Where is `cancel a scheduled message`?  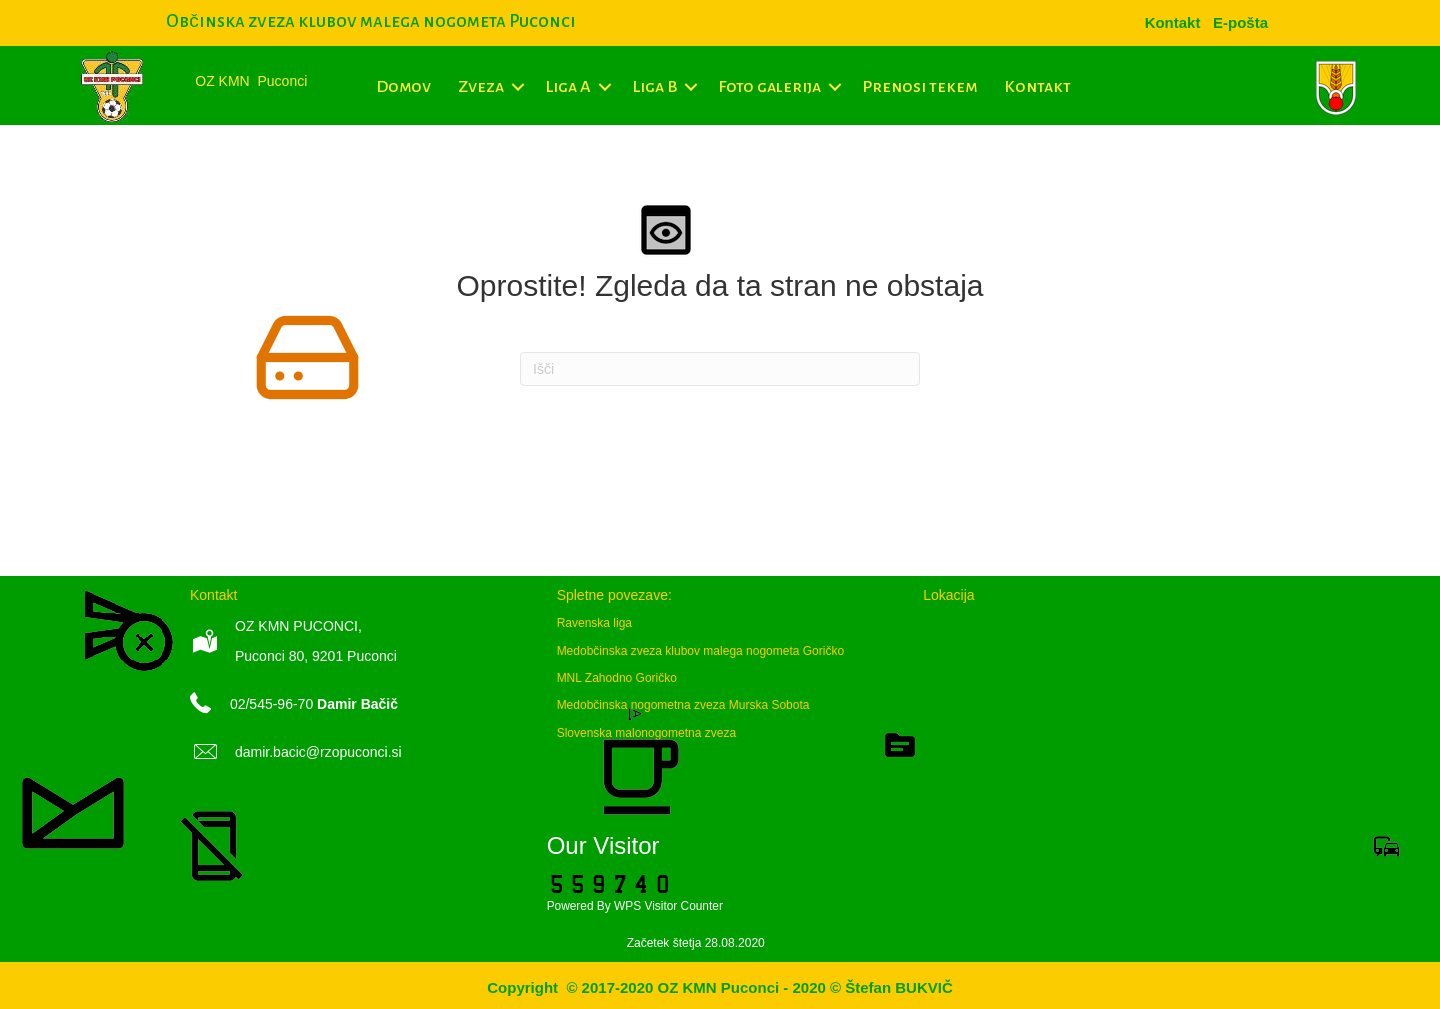
cancel a scheduled message is located at coordinates (127, 625).